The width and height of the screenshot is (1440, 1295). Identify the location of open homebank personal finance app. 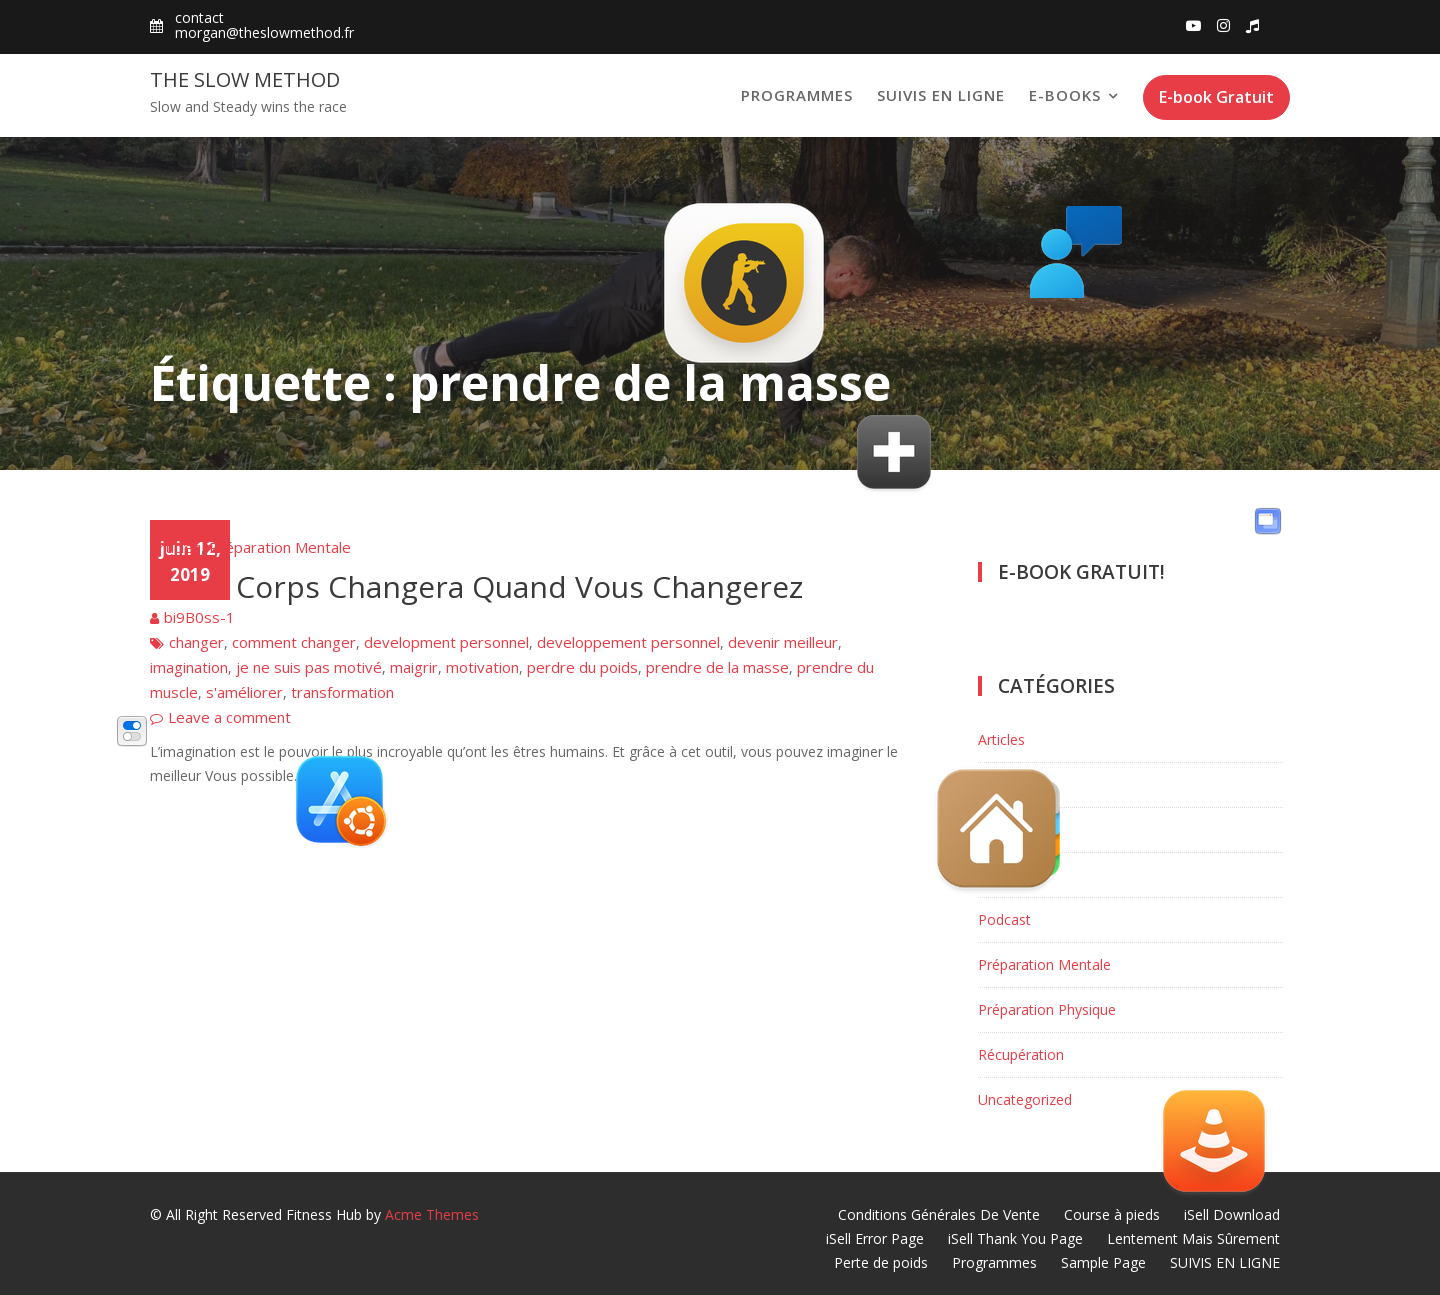
(996, 828).